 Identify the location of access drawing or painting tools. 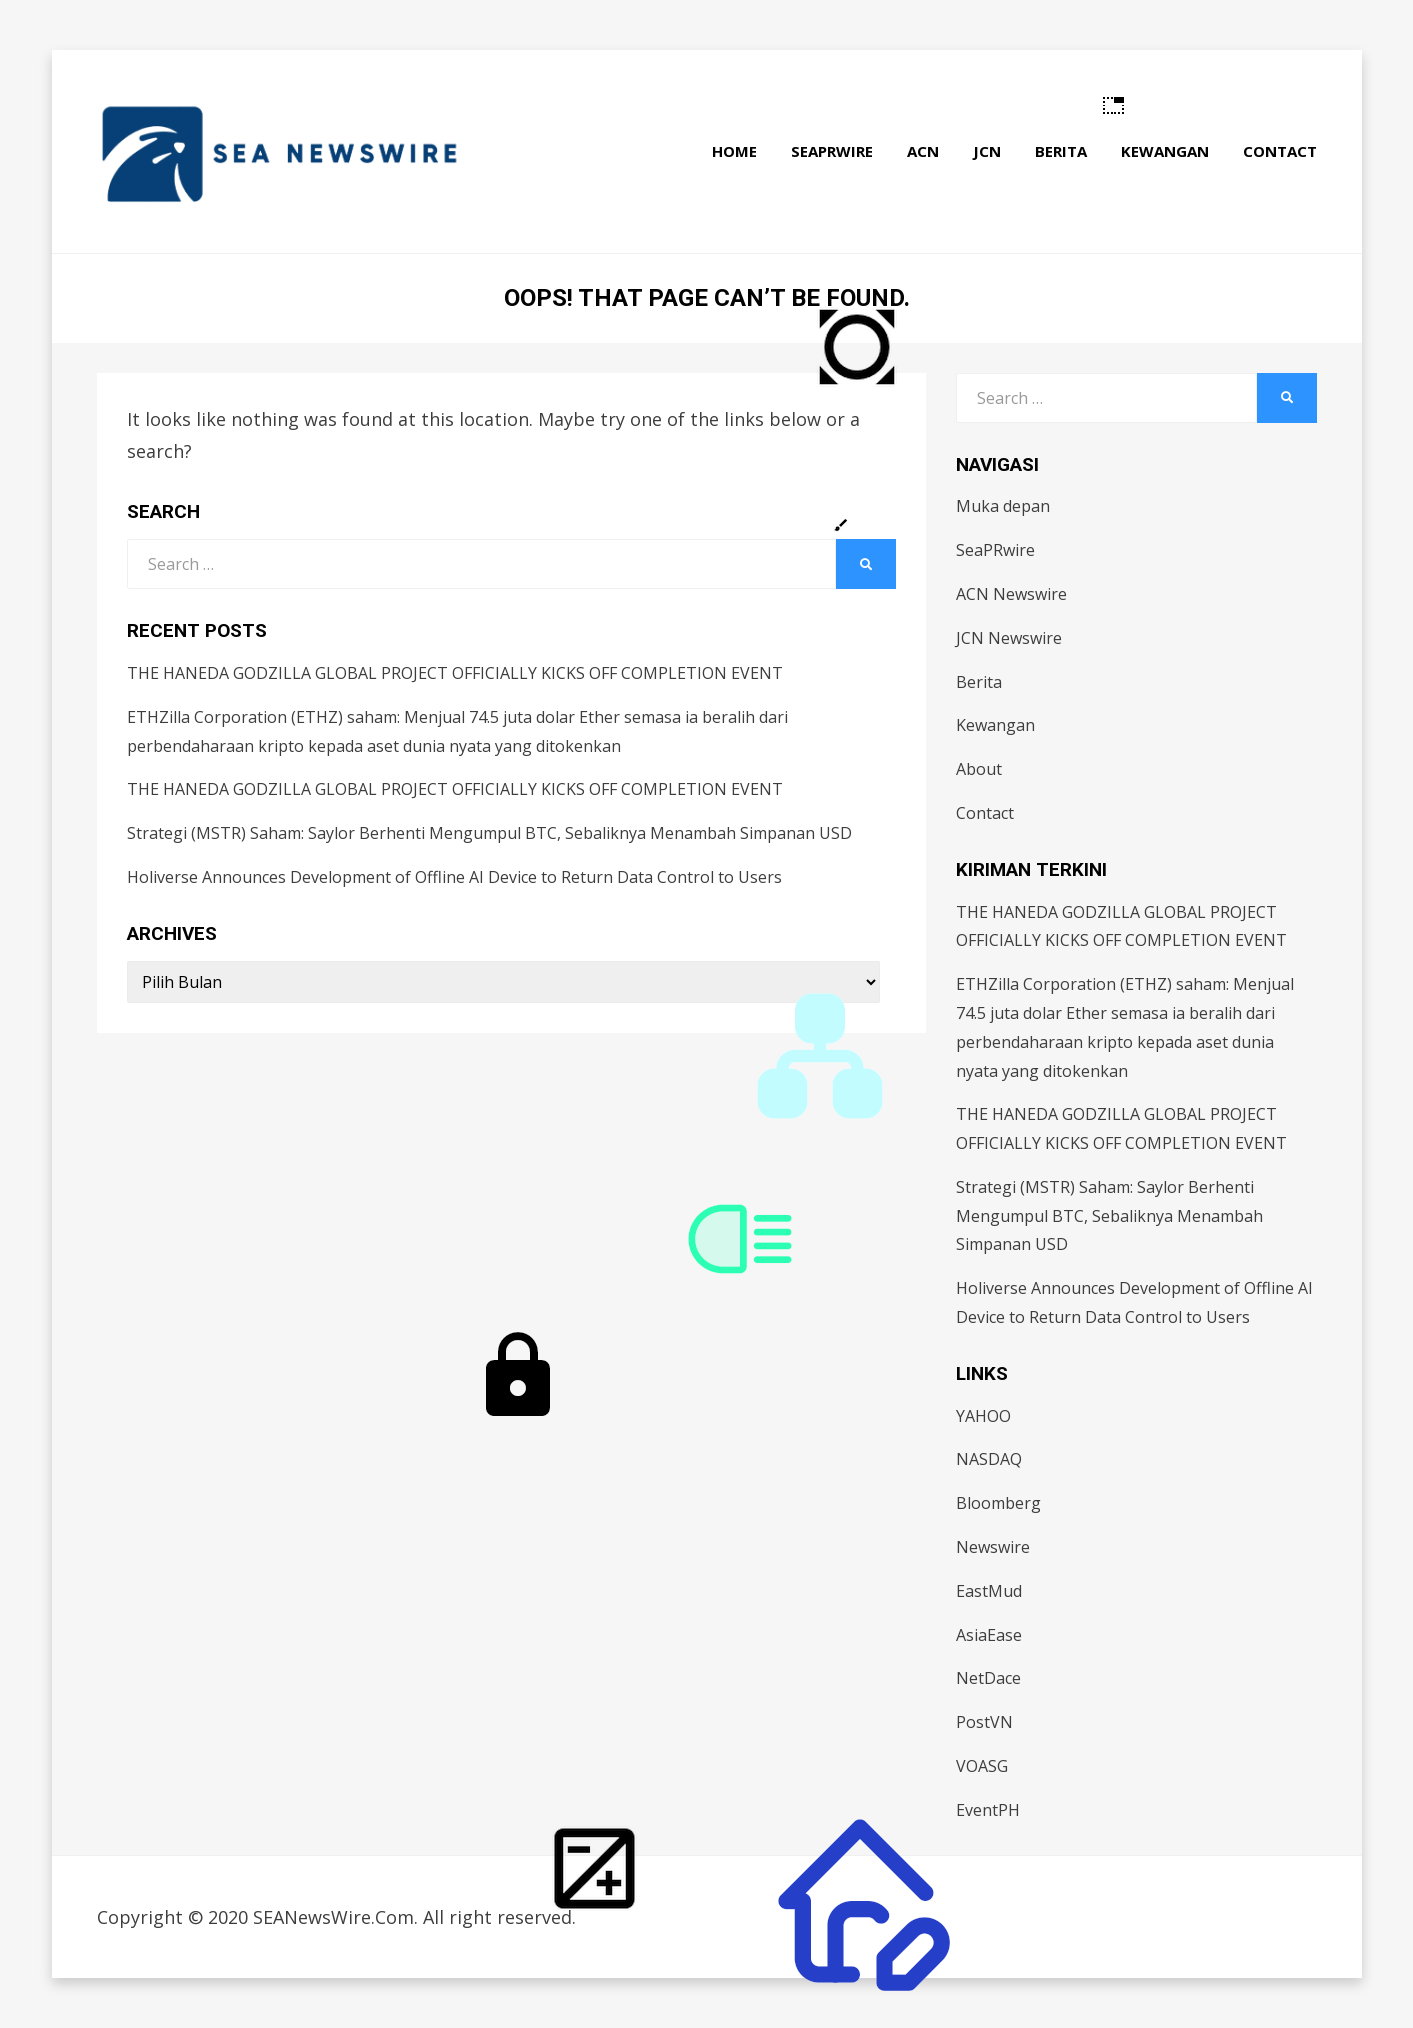
(841, 525).